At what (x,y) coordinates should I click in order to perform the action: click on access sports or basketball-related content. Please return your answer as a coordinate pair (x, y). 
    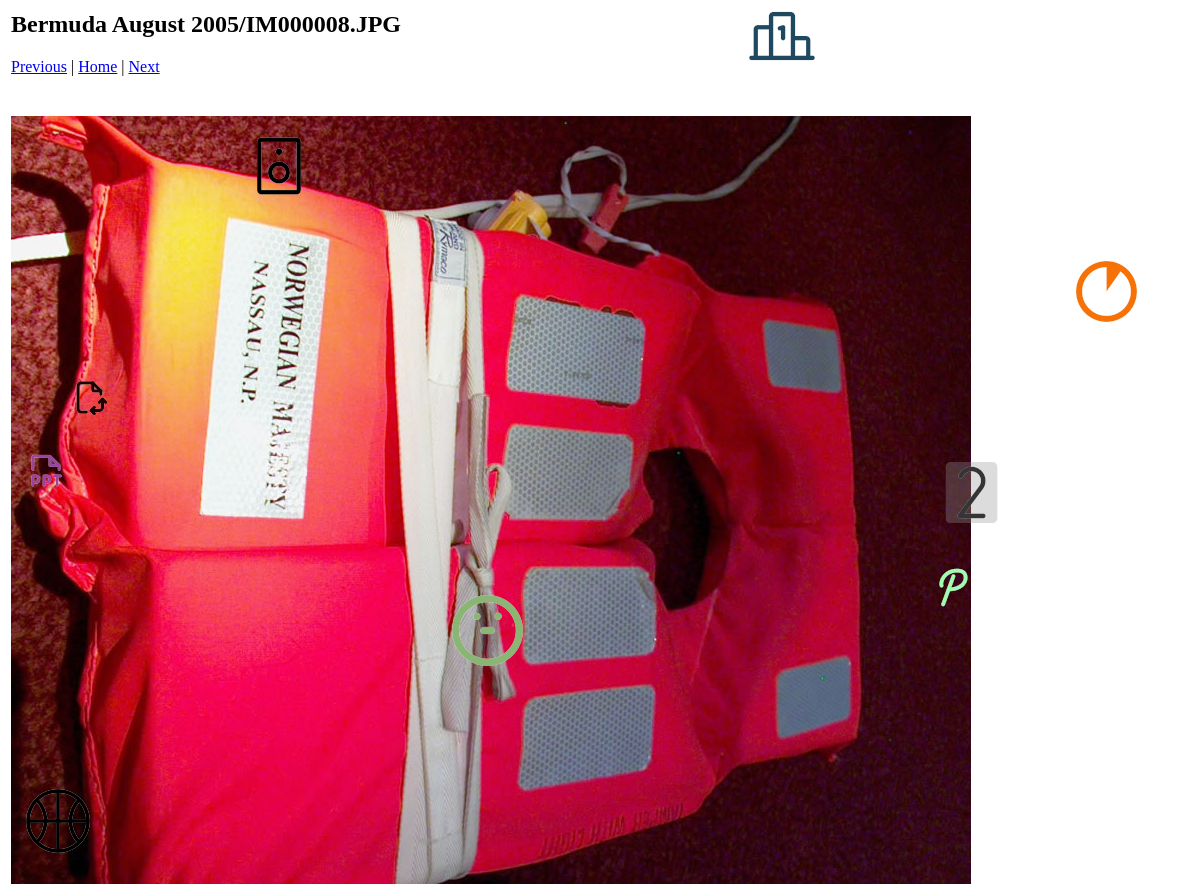
    Looking at the image, I should click on (58, 821).